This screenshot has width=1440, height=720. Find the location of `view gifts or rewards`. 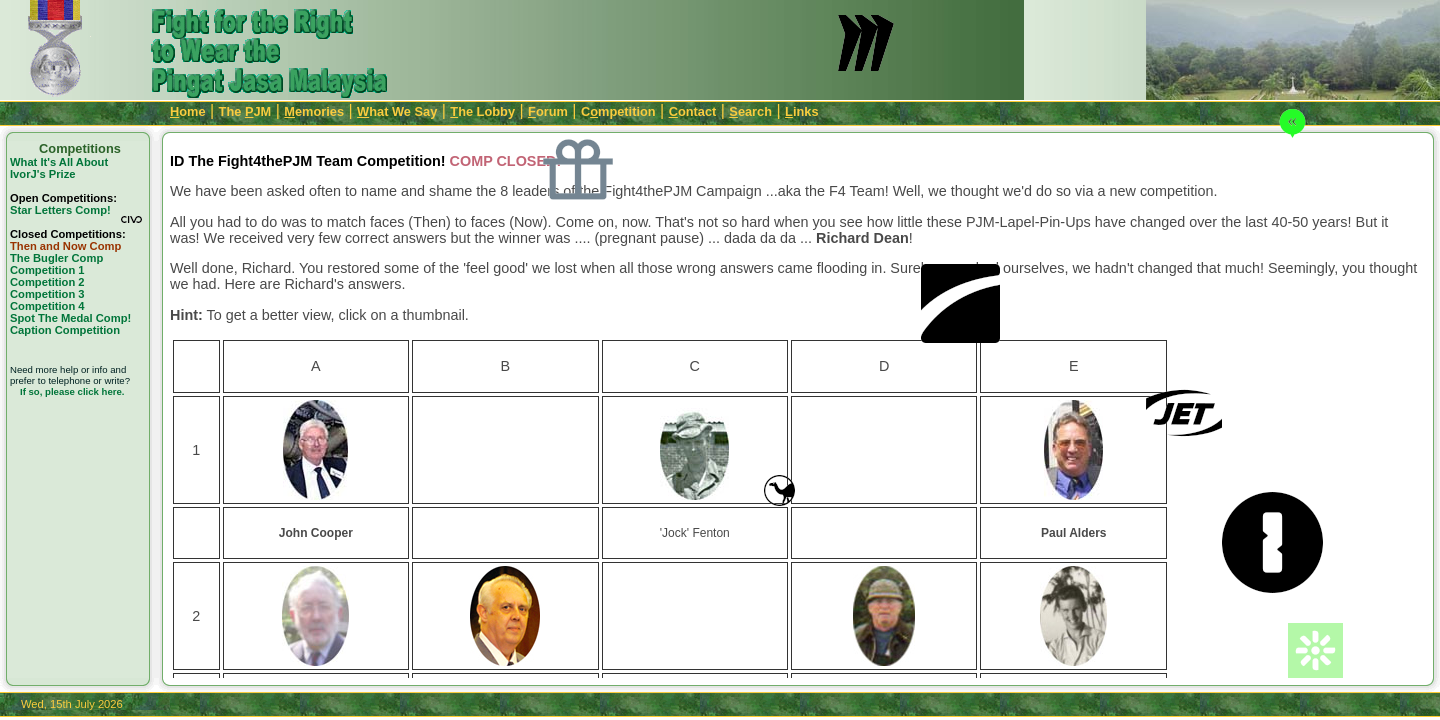

view gifts or rewards is located at coordinates (578, 171).